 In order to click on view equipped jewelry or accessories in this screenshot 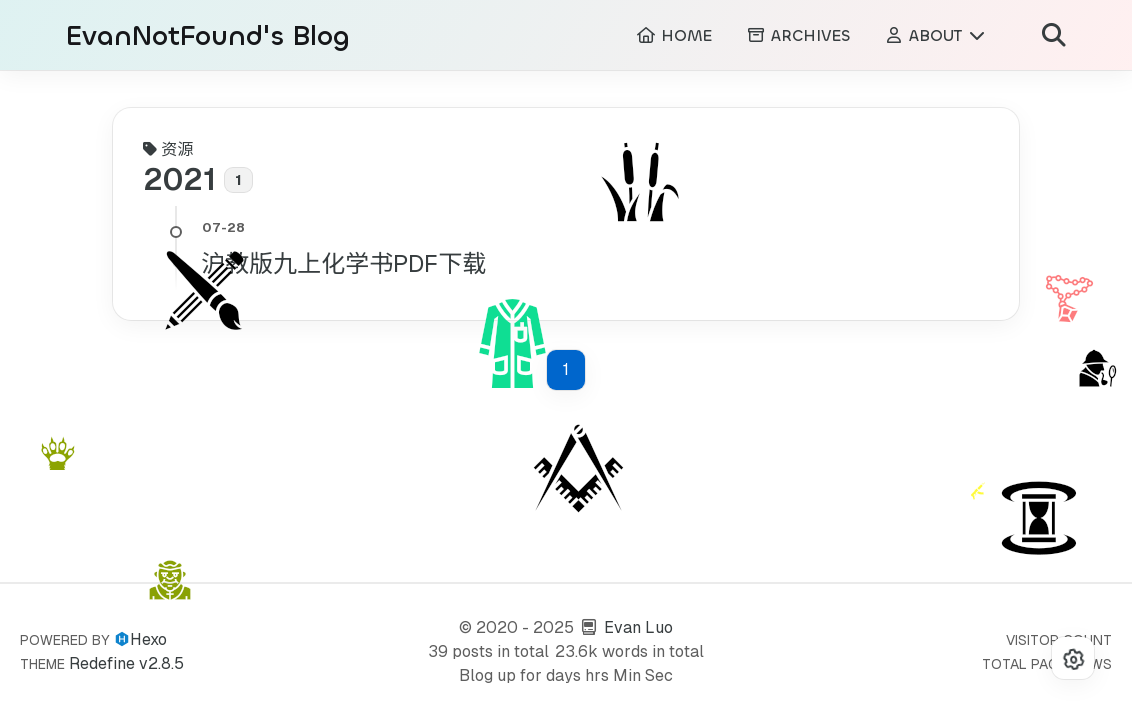, I will do `click(1069, 298)`.